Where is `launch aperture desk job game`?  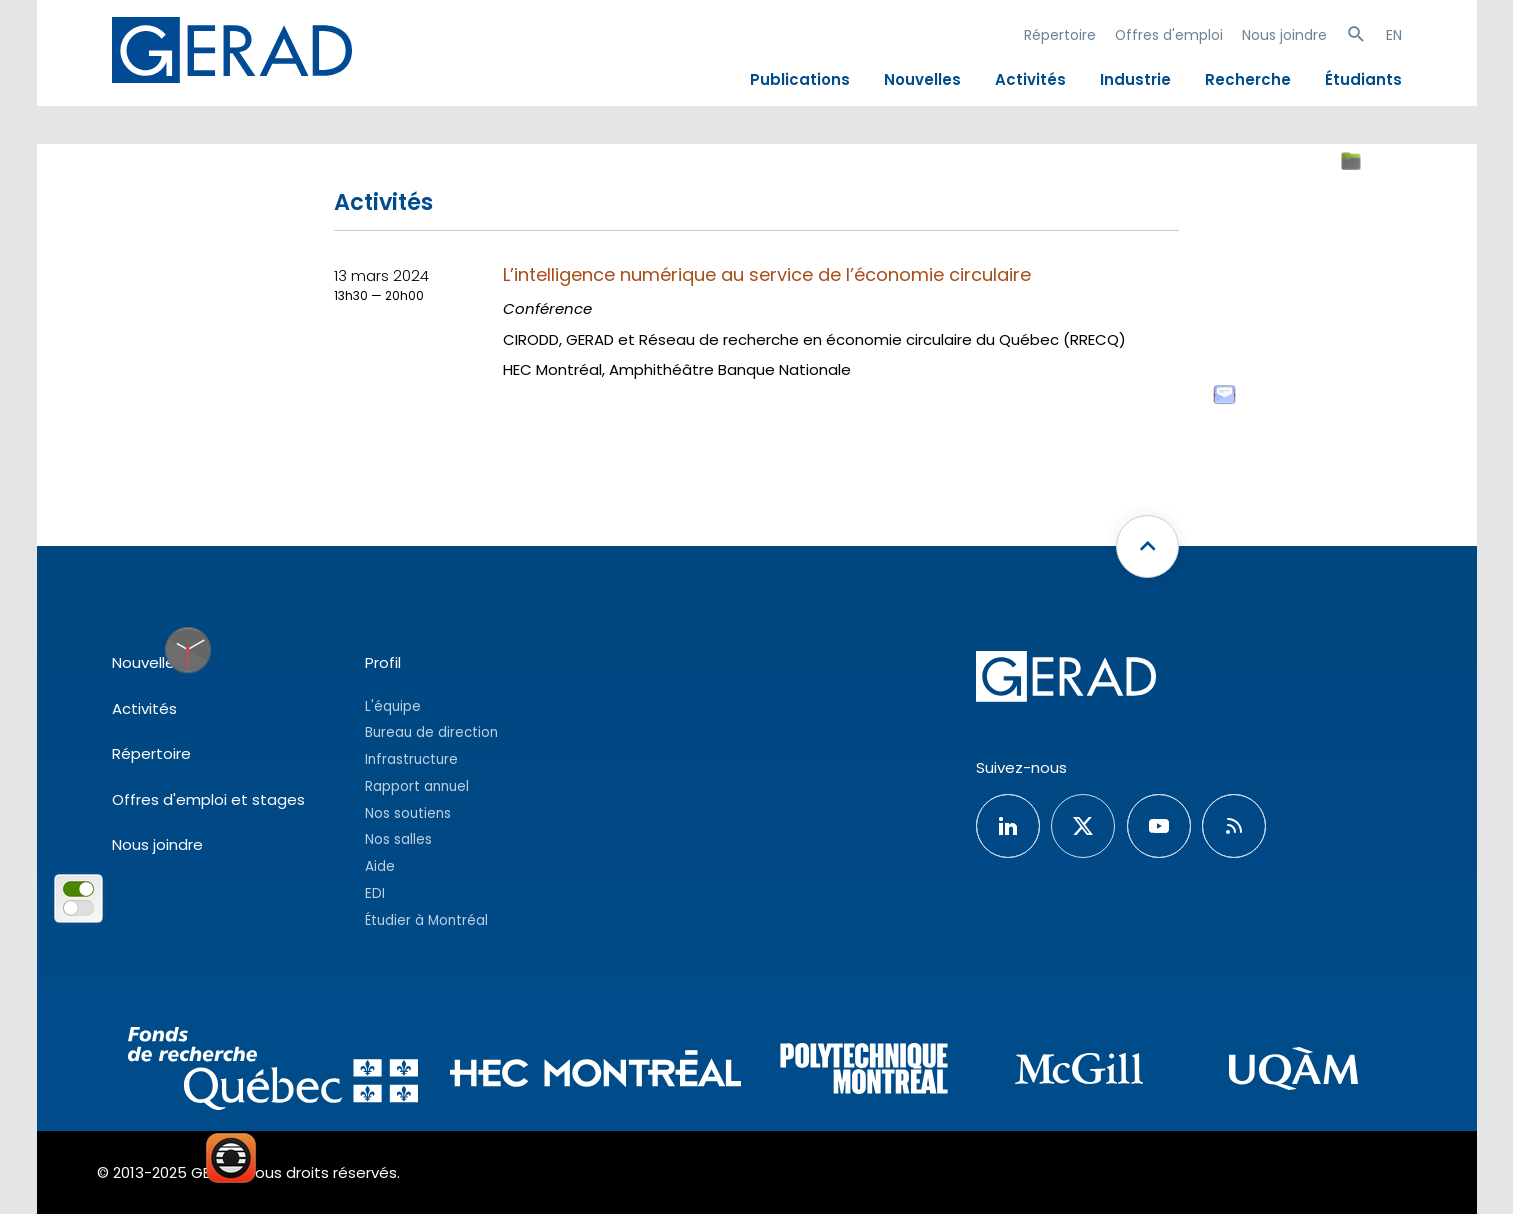 launch aperture desk job game is located at coordinates (231, 1158).